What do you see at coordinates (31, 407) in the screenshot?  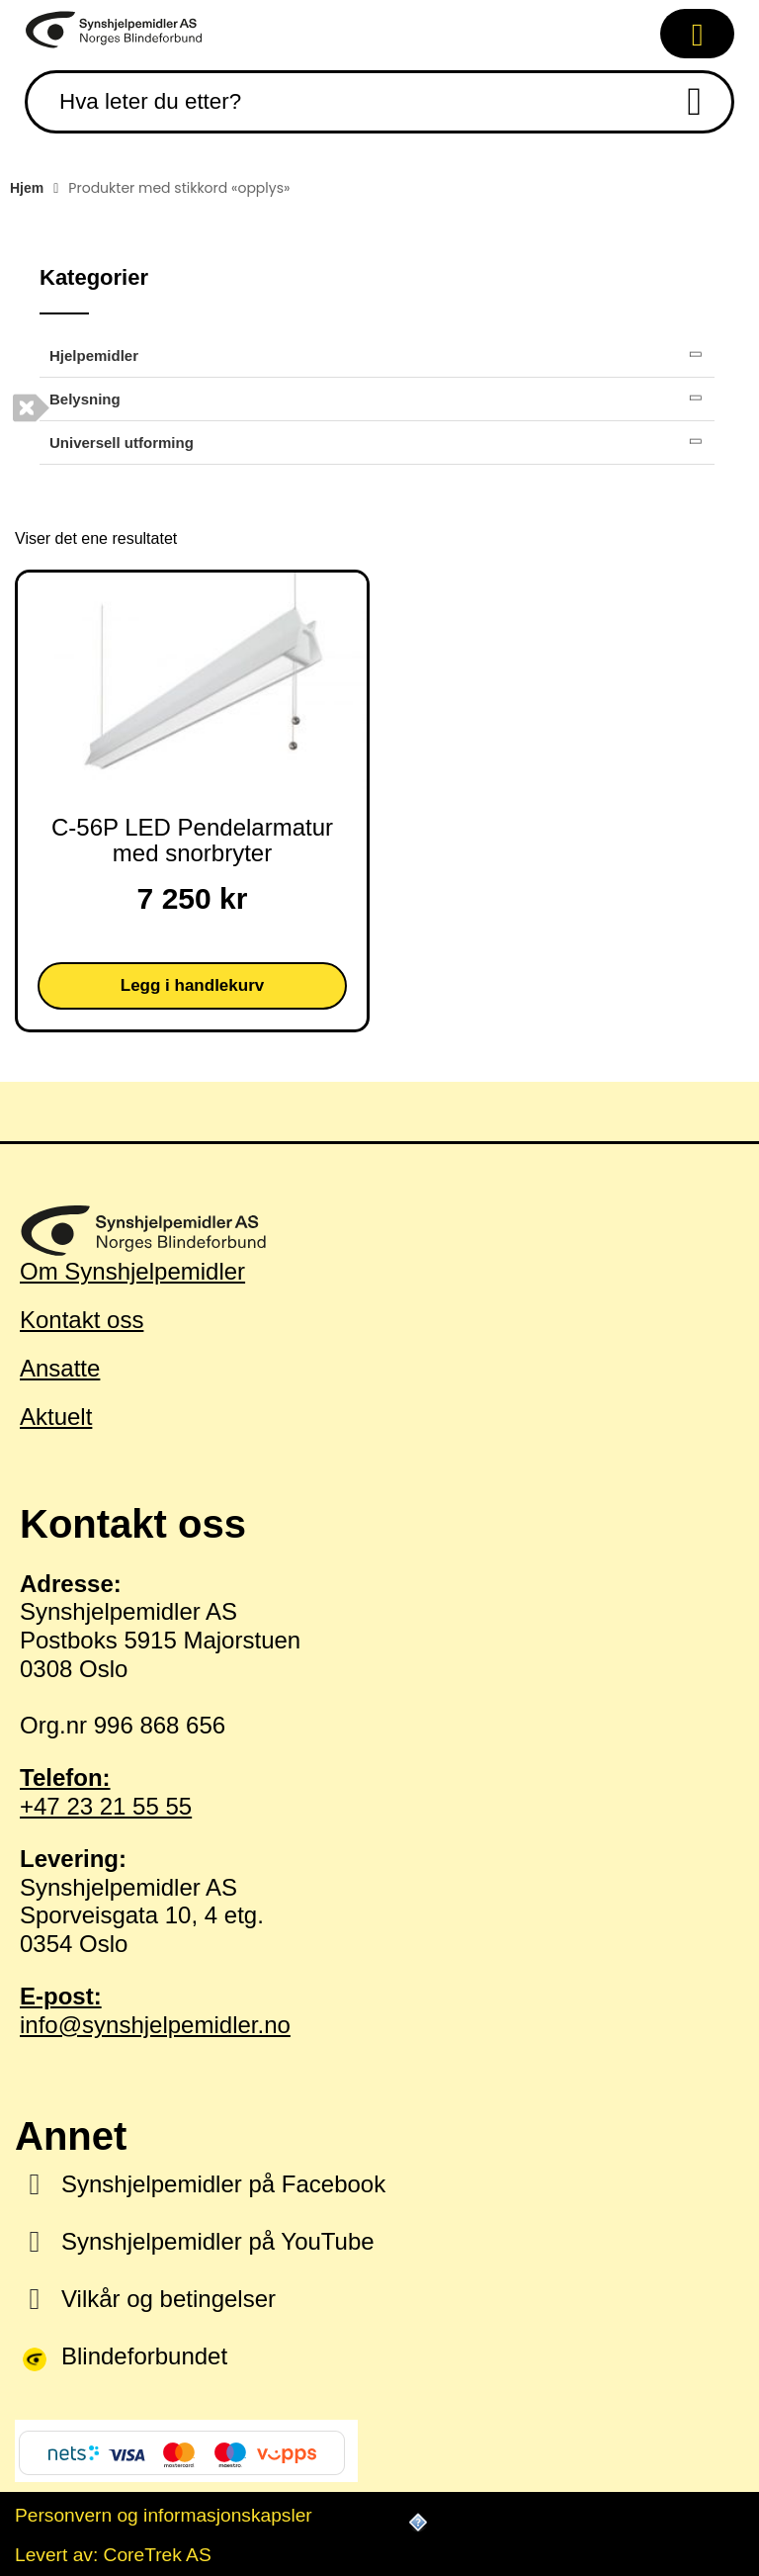 I see `clear text input field (right-to-left layout)` at bounding box center [31, 407].